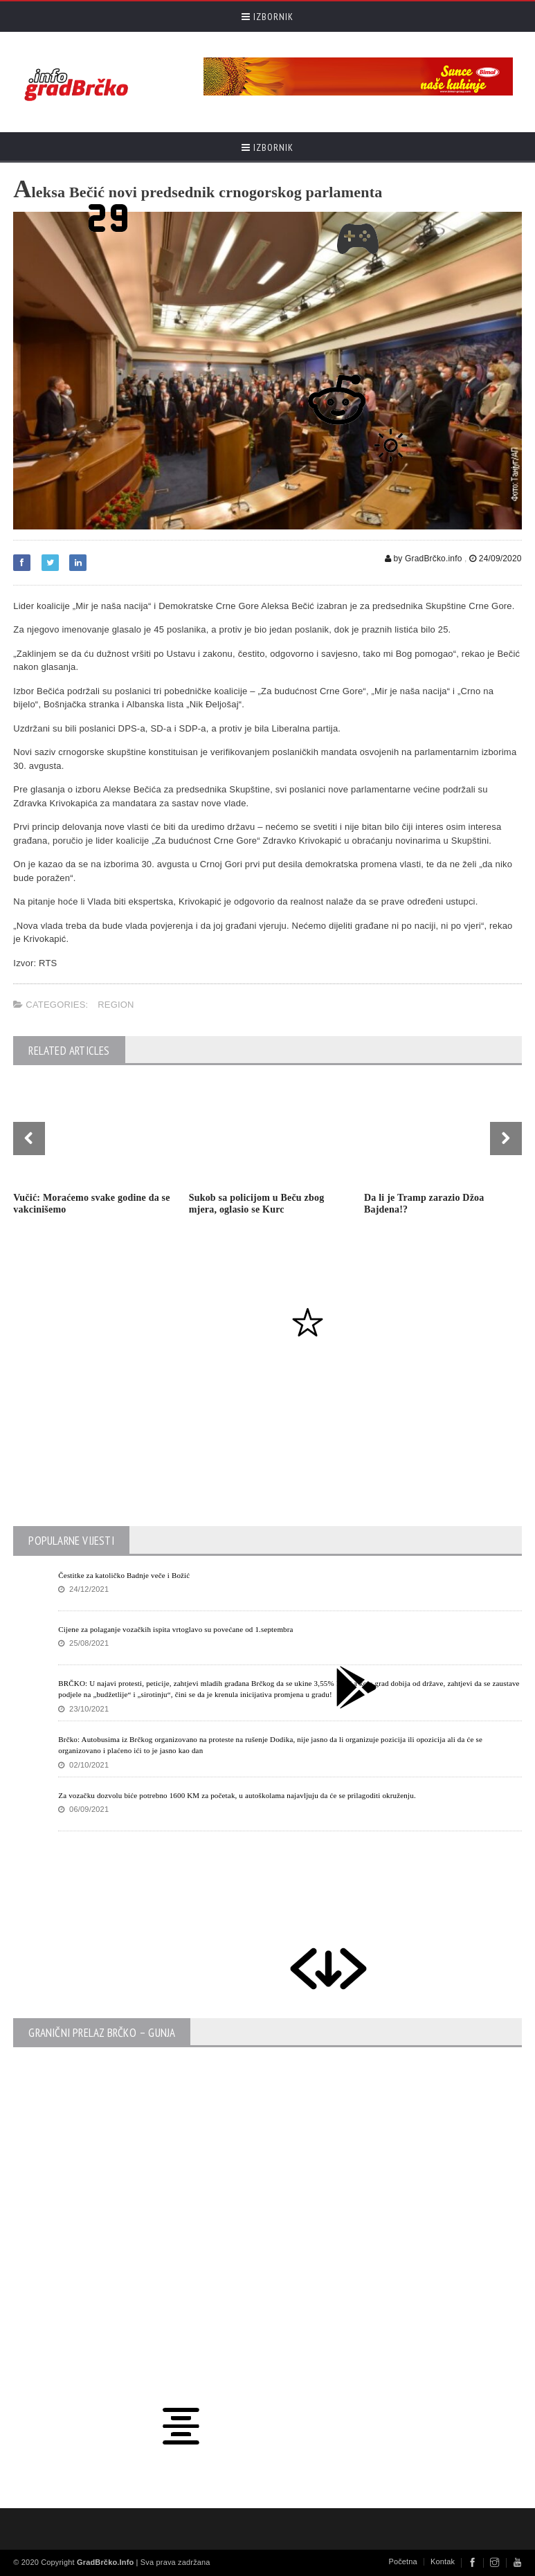  What do you see at coordinates (181, 2426) in the screenshot?
I see `center align text` at bounding box center [181, 2426].